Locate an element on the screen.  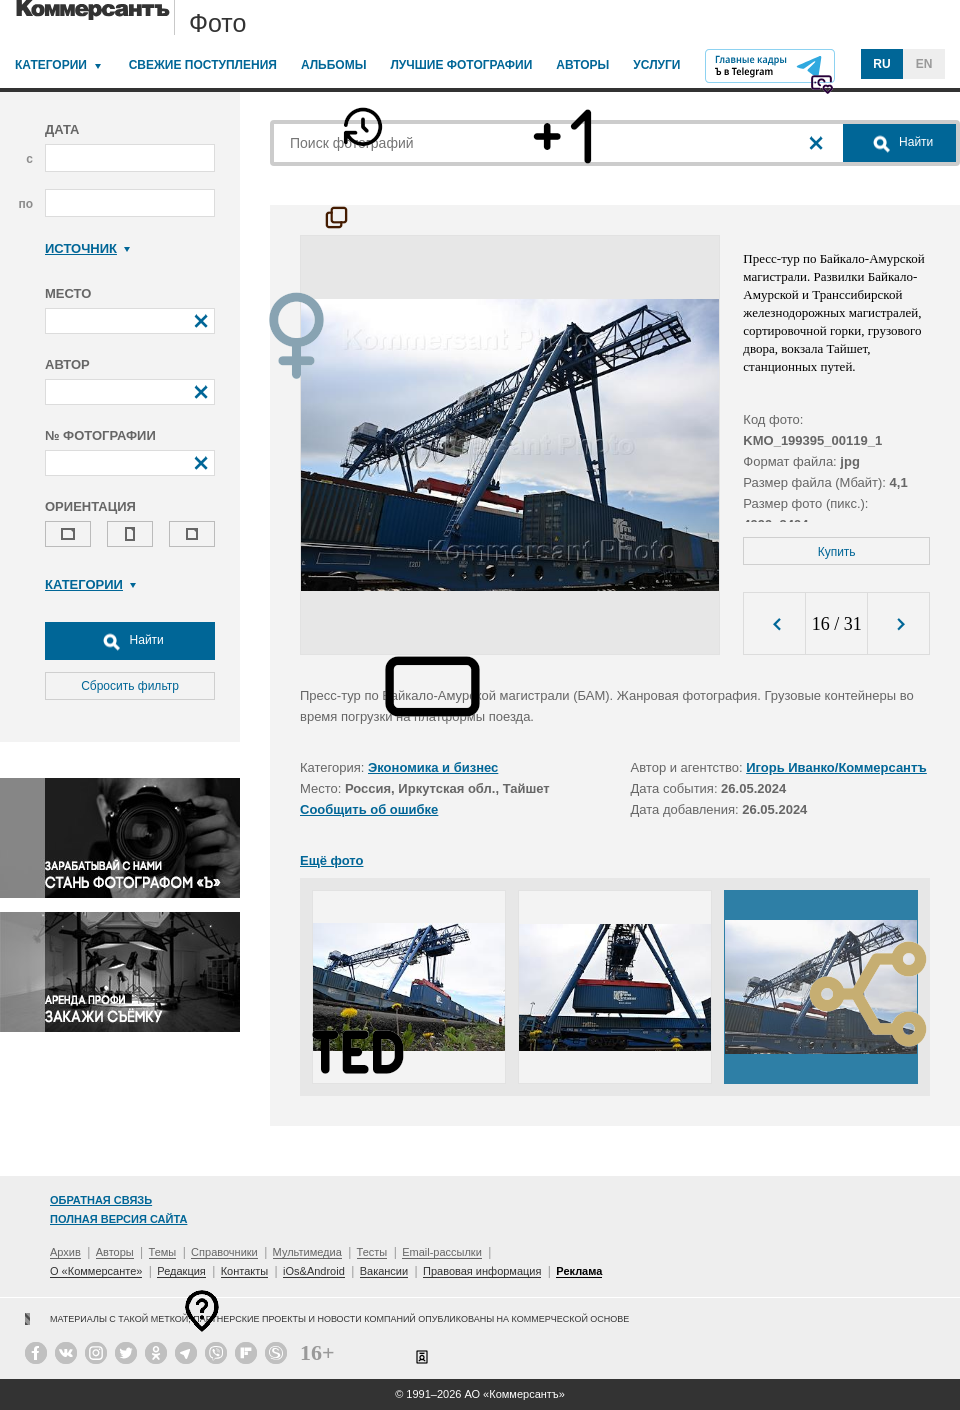
increase exposure by one stop is located at coordinates (567, 136).